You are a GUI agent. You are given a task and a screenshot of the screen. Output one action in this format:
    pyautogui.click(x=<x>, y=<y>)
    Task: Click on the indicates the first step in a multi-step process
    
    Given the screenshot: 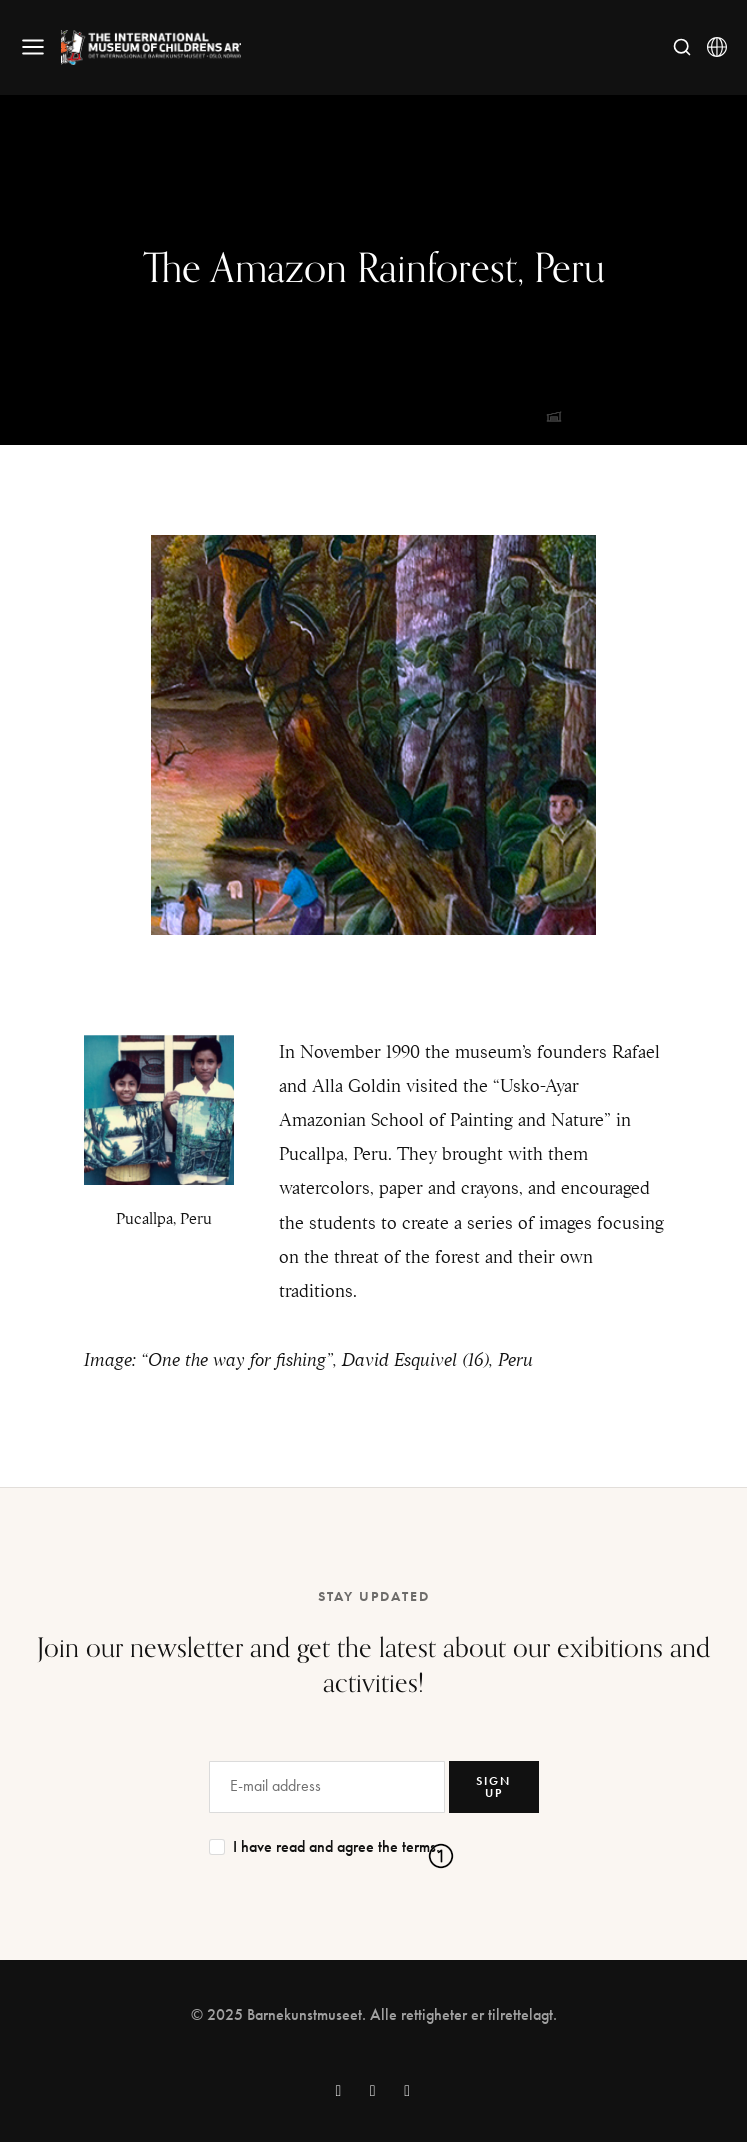 What is the action you would take?
    pyautogui.click(x=441, y=1856)
    